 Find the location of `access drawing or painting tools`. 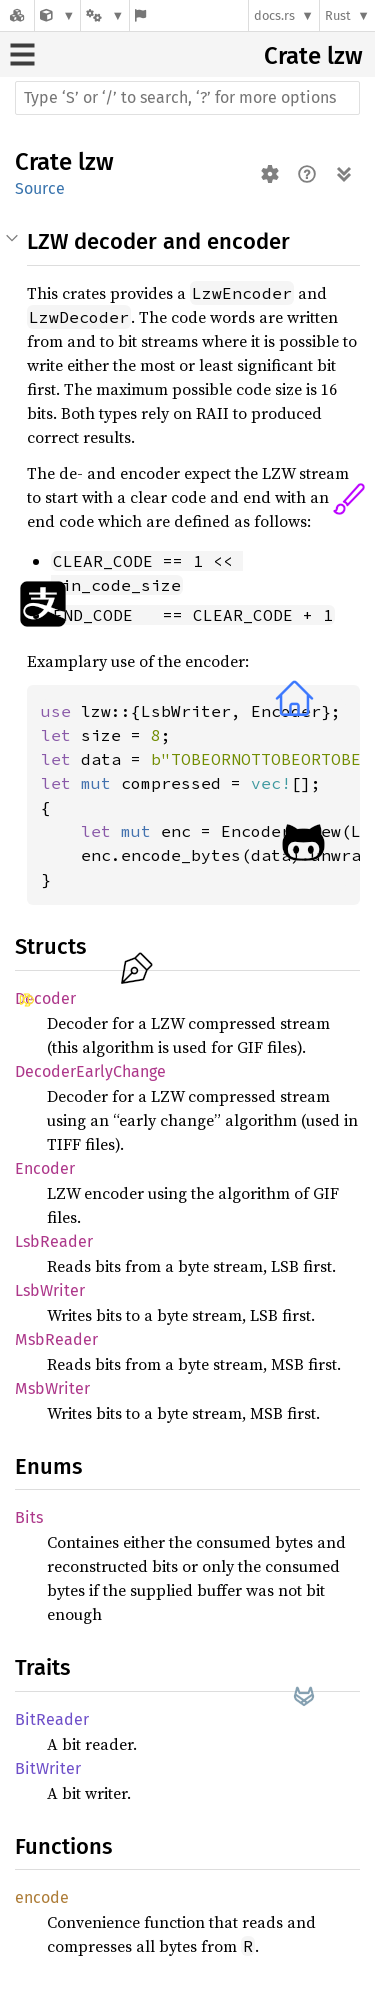

access drawing or painting tools is located at coordinates (349, 499).